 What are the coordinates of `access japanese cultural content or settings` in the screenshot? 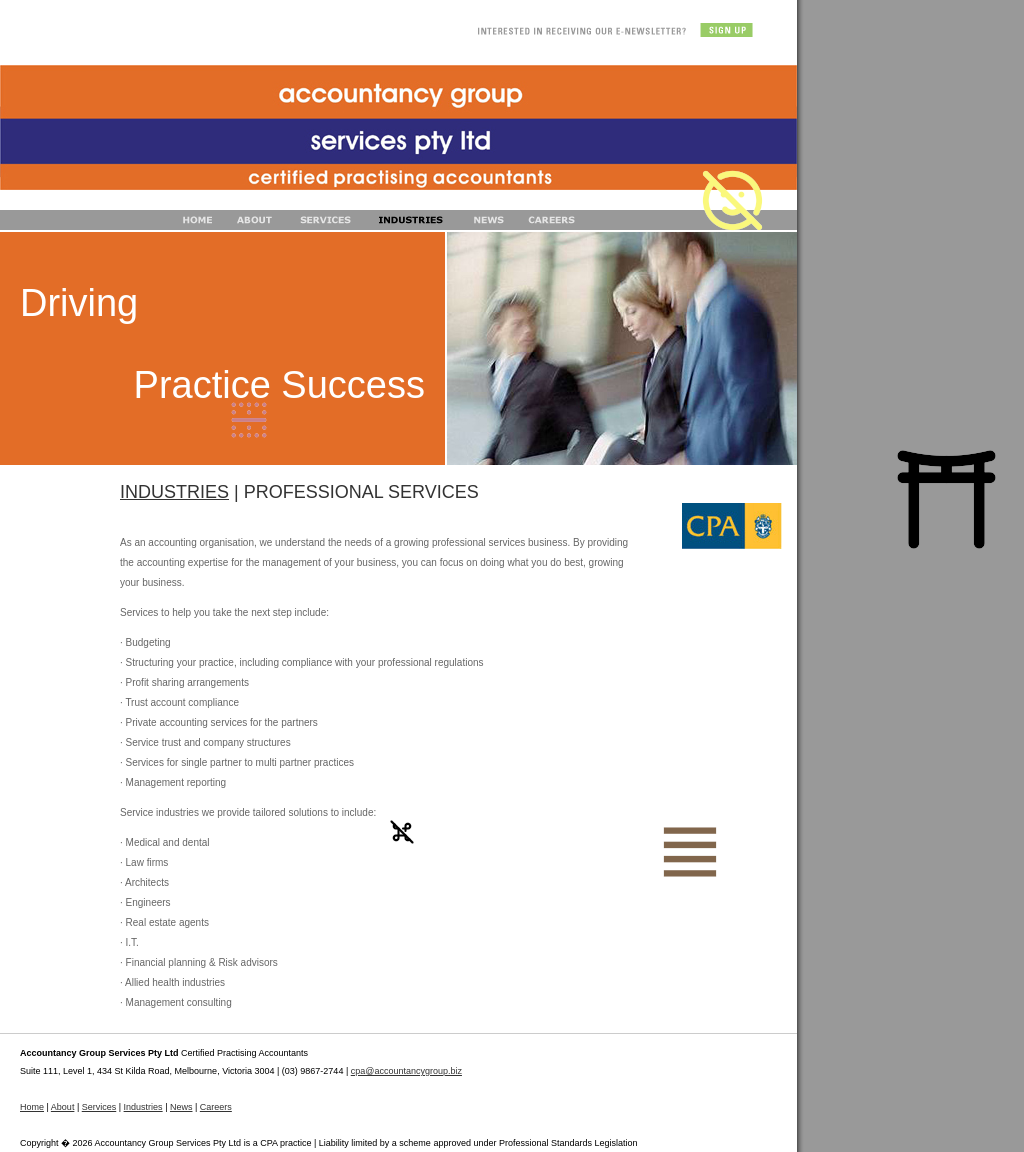 It's located at (946, 499).